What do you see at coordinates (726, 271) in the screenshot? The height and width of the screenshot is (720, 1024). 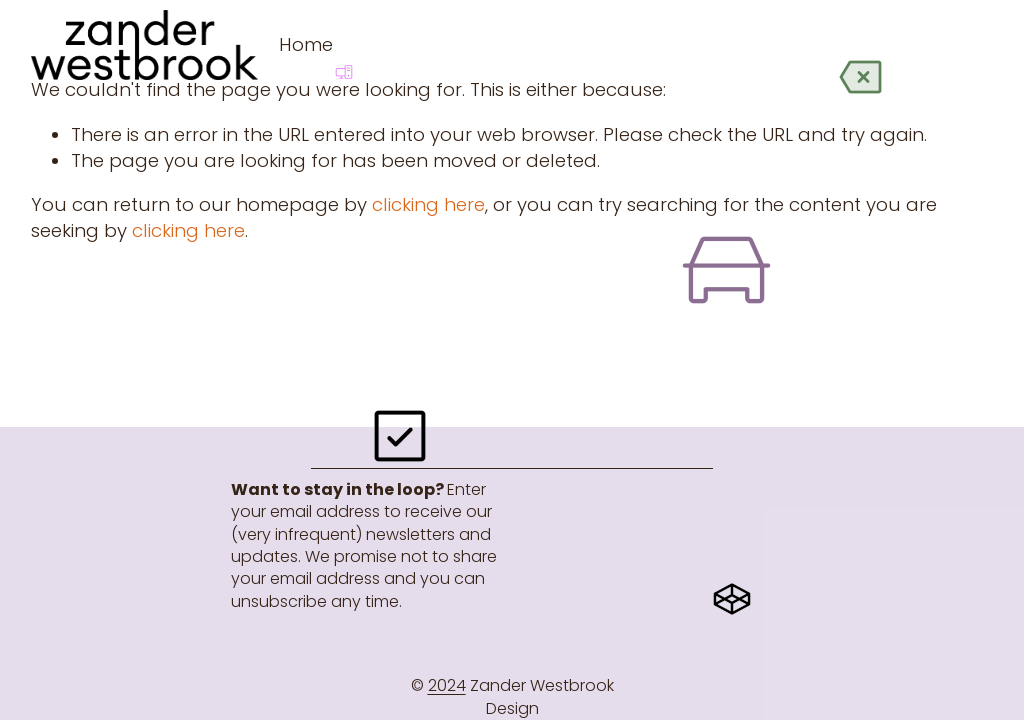 I see `access vehicle or car-related features` at bounding box center [726, 271].